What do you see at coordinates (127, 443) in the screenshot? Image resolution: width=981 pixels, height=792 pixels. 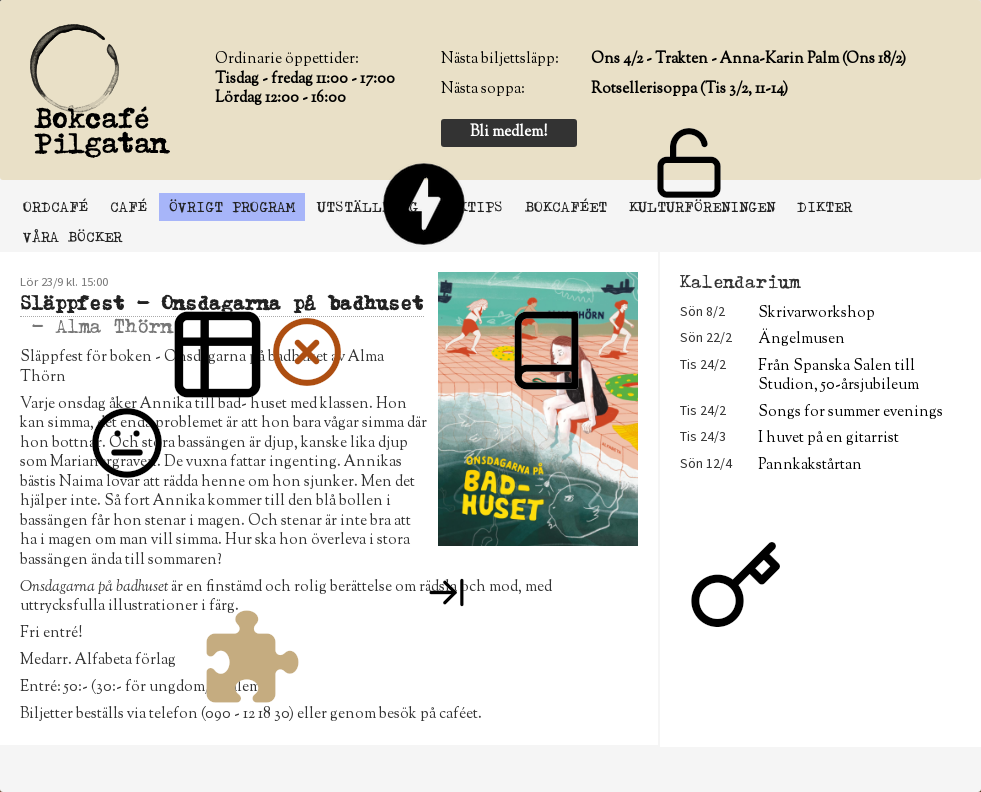 I see `rate your experience as neutral` at bounding box center [127, 443].